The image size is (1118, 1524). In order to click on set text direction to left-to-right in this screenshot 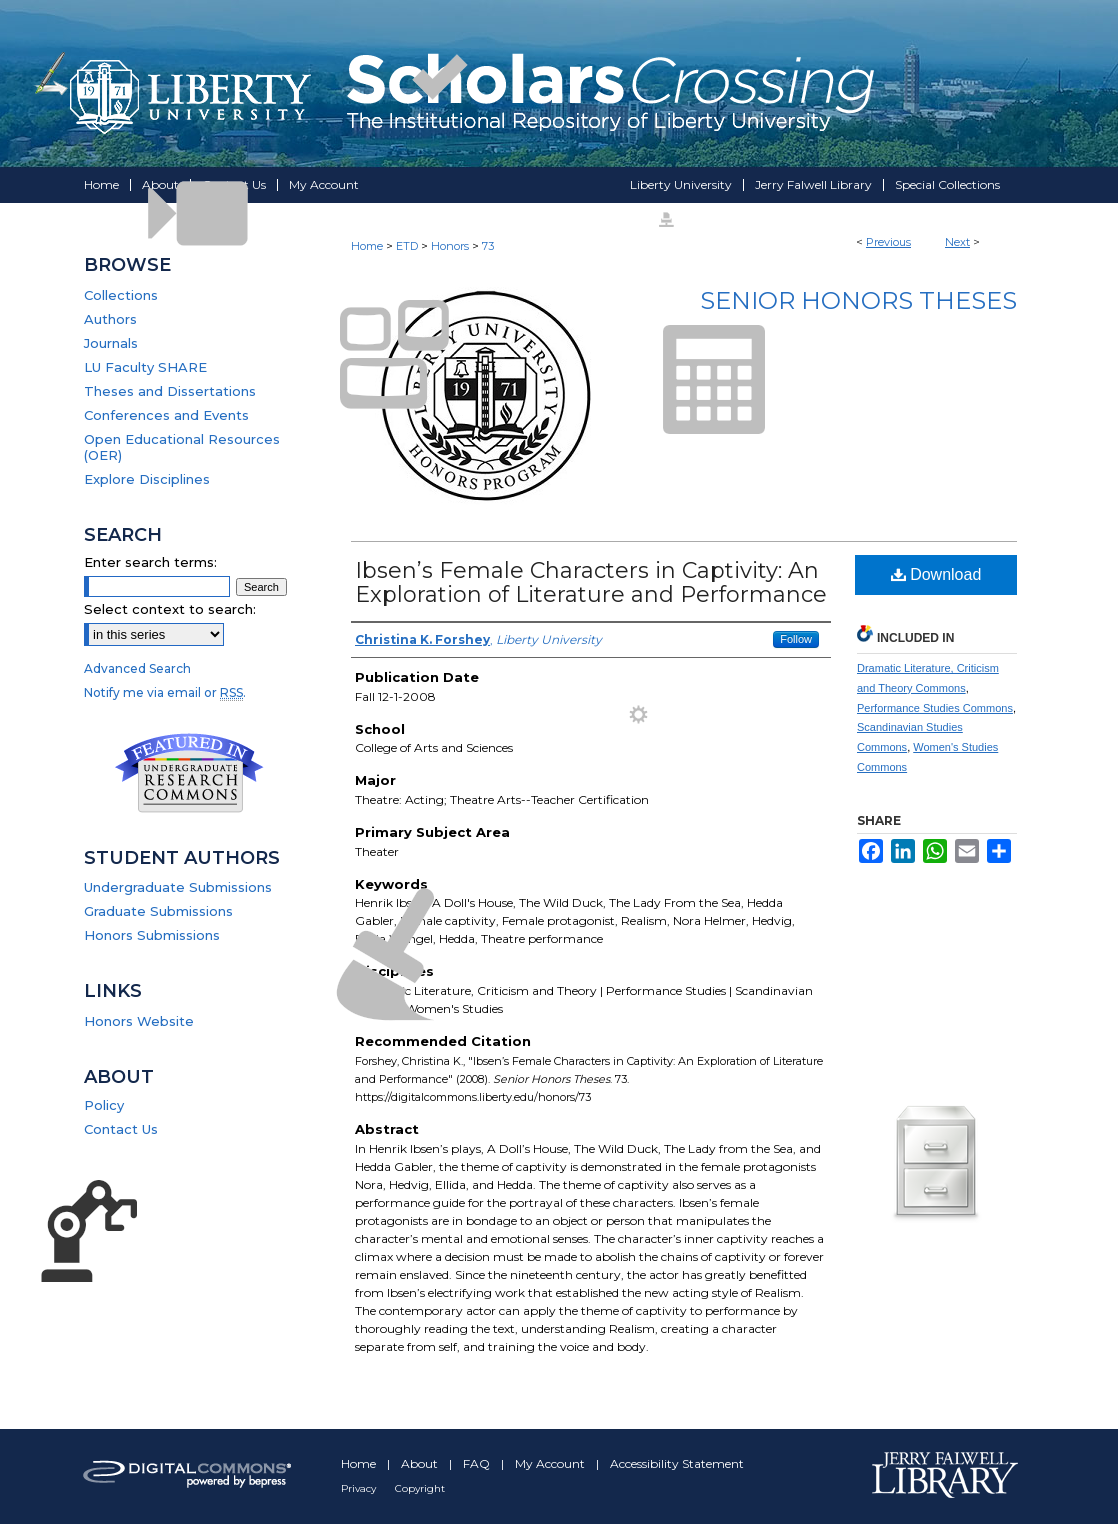, I will do `click(49, 73)`.